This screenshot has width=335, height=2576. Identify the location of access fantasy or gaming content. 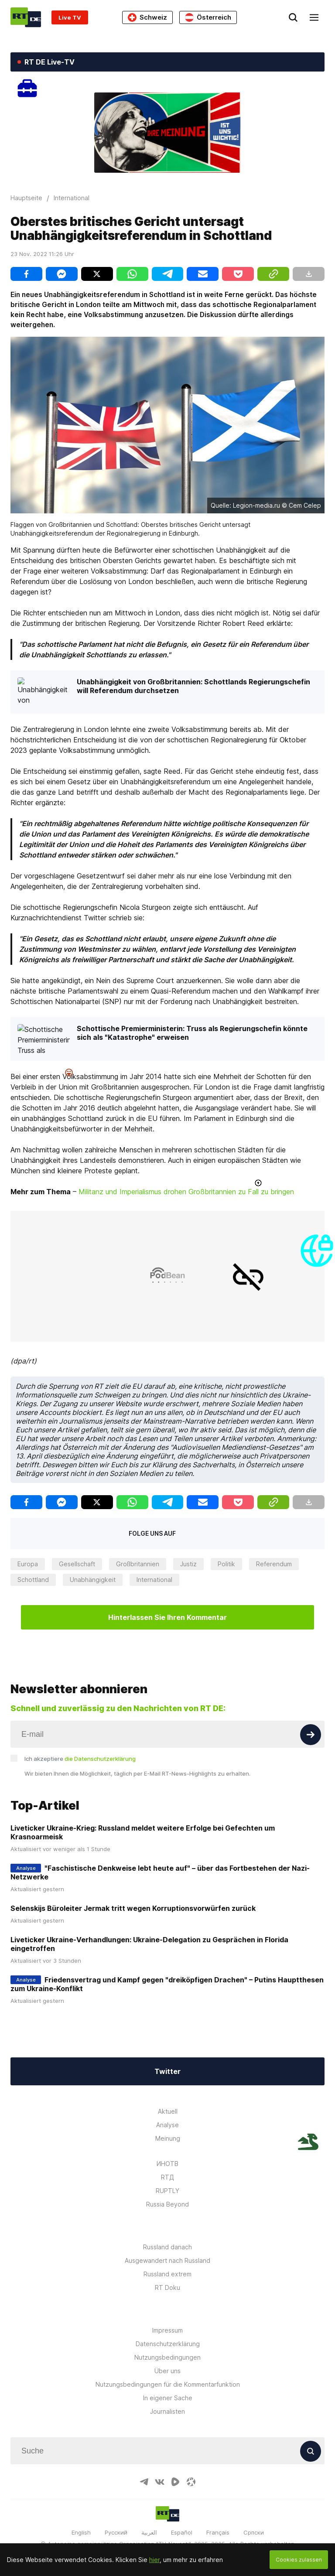
(308, 2142).